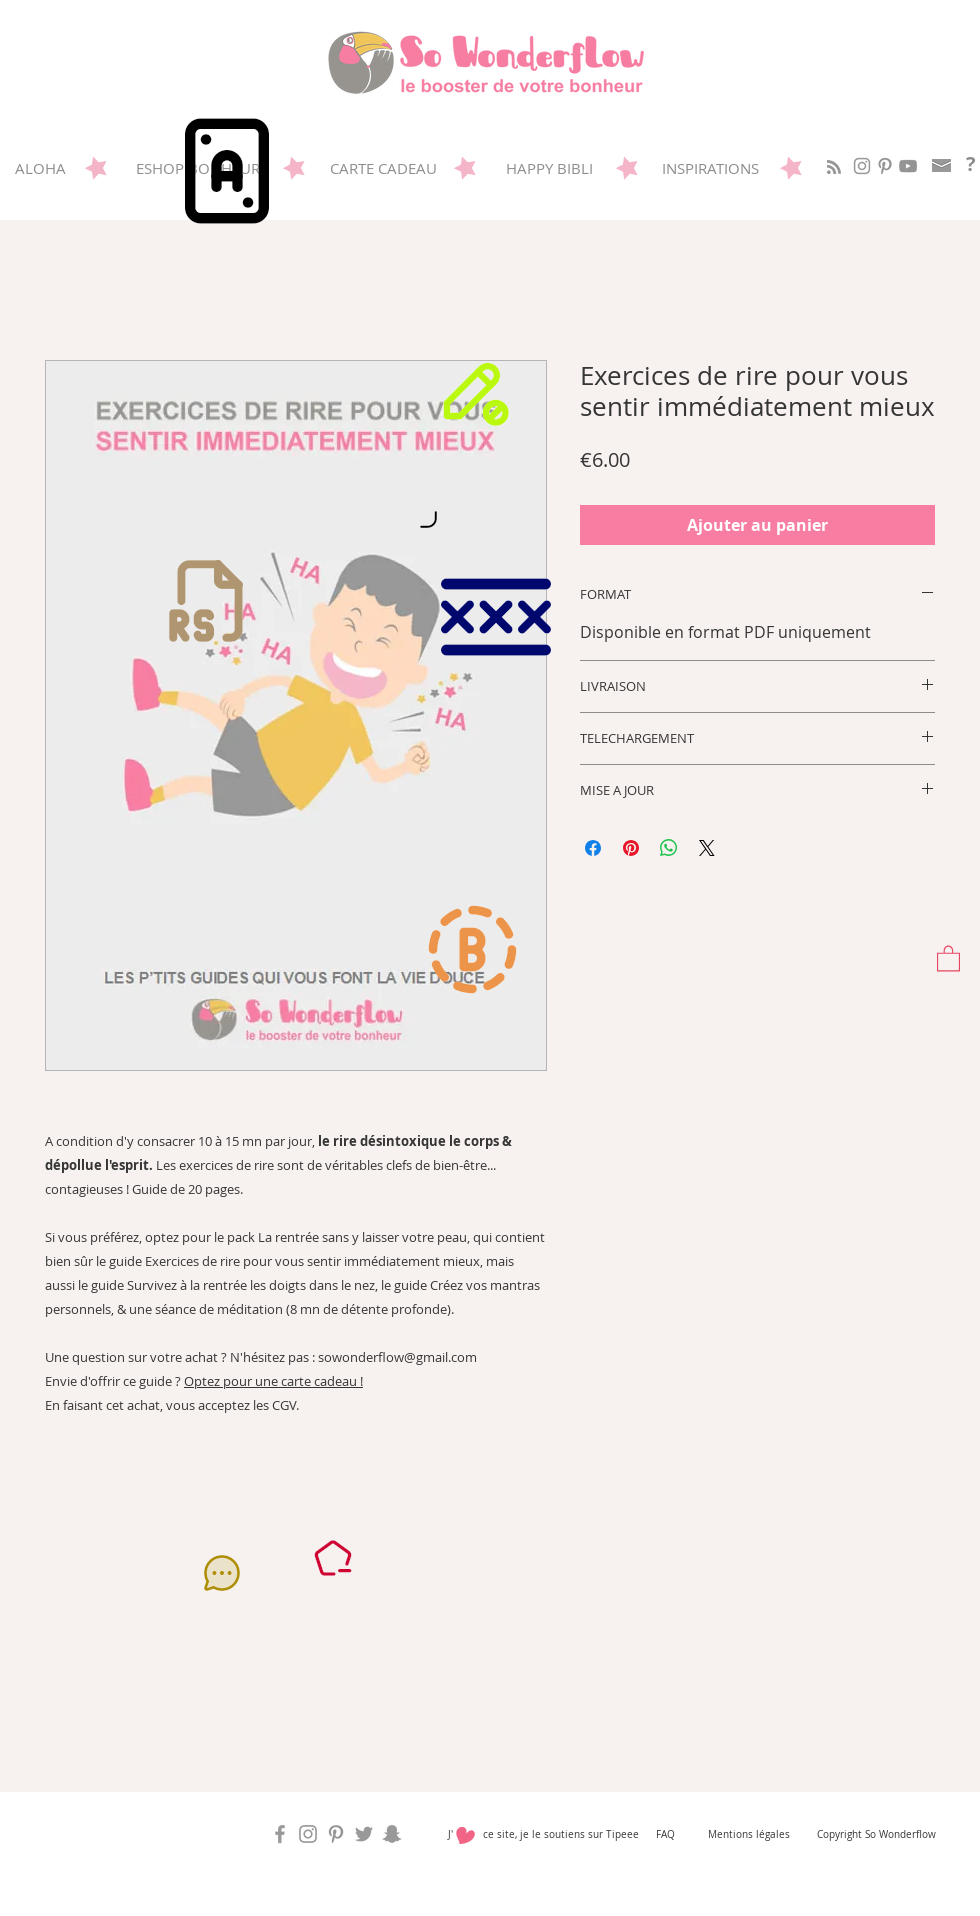 The width and height of the screenshot is (980, 1916). Describe the element at coordinates (472, 949) in the screenshot. I see `indicates a draft or pending bold formatting option` at that location.